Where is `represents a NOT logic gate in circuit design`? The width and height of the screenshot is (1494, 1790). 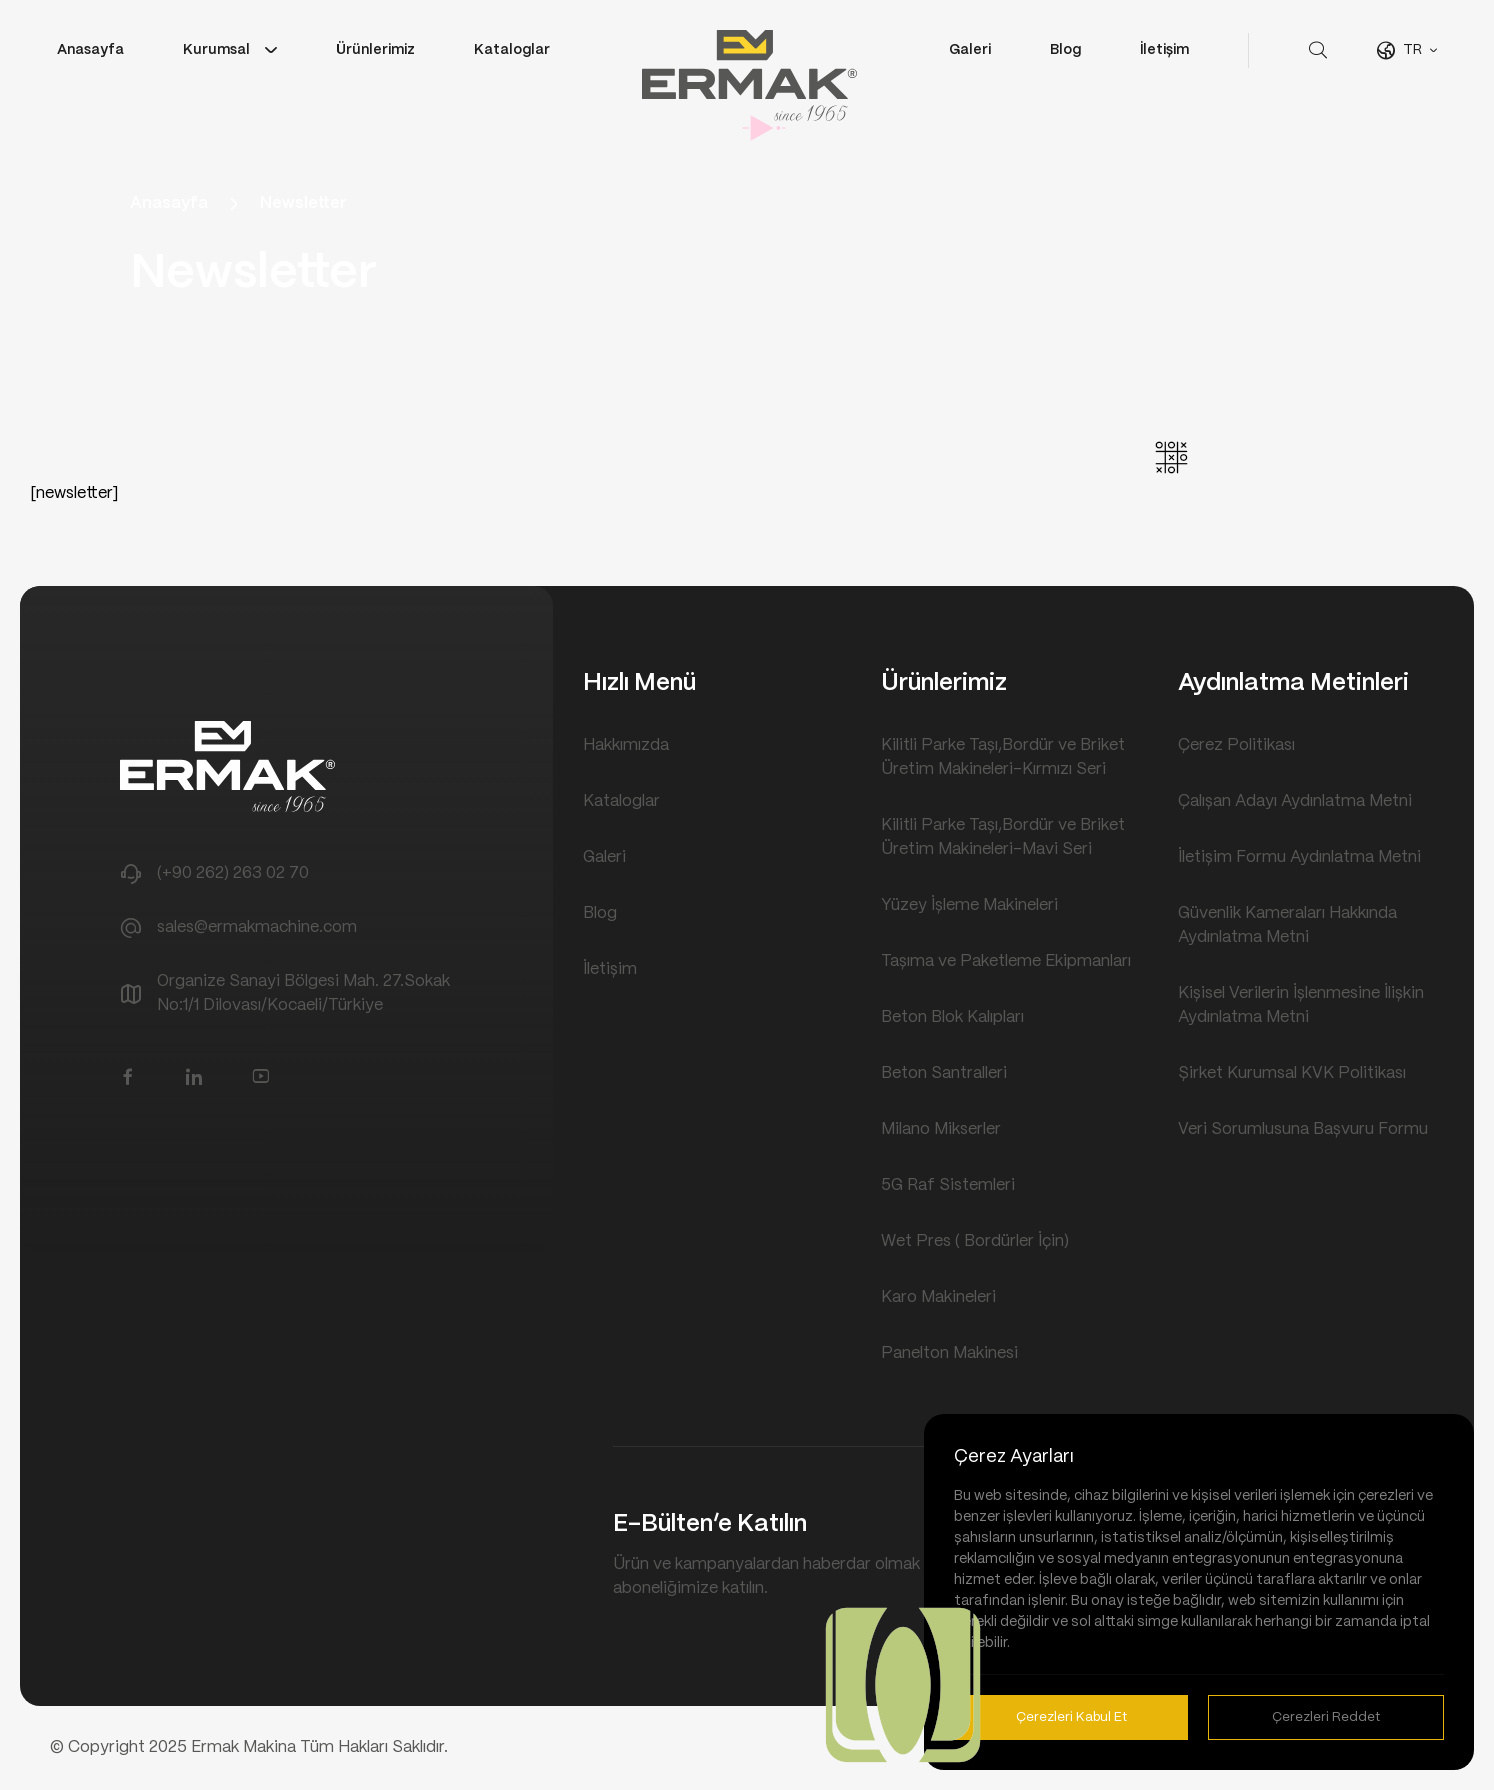 represents a NOT logic gate in circuit design is located at coordinates (764, 128).